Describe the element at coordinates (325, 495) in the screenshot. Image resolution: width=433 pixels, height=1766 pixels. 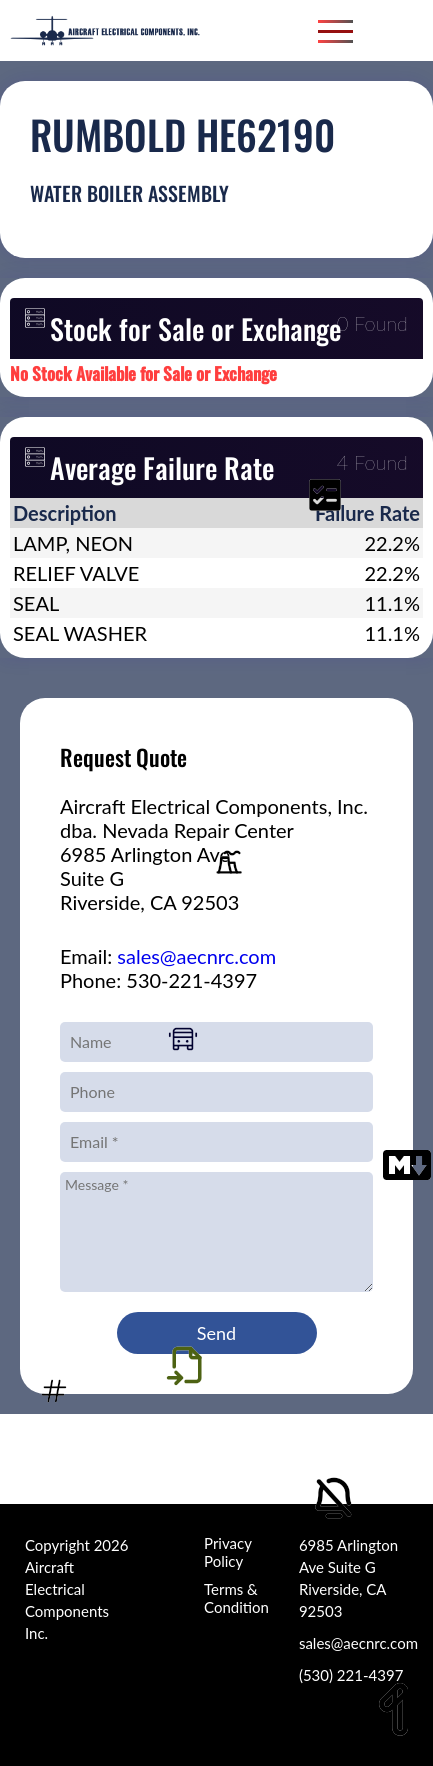
I see `view completed tasks or checklist` at that location.